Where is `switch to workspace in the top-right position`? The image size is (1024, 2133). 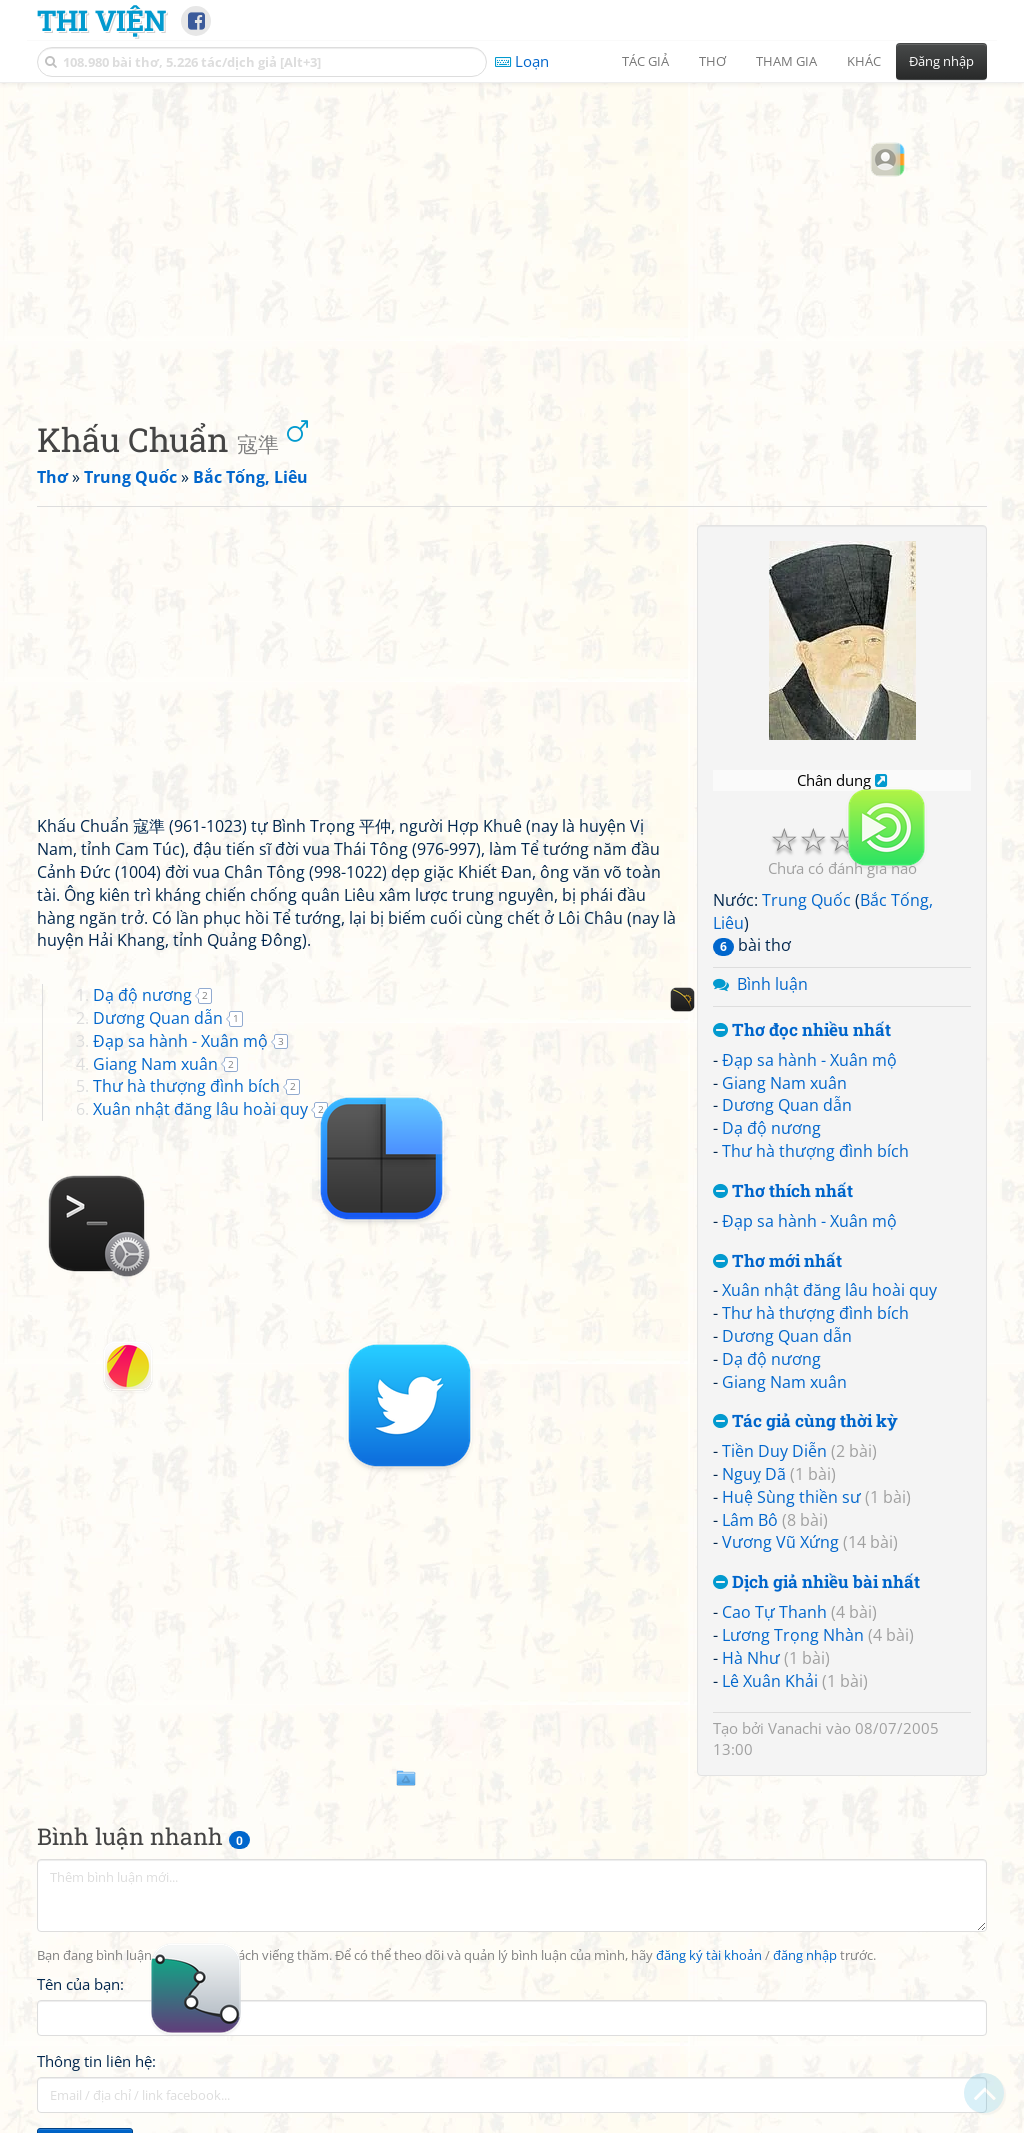
switch to workspace in the top-right position is located at coordinates (381, 1158).